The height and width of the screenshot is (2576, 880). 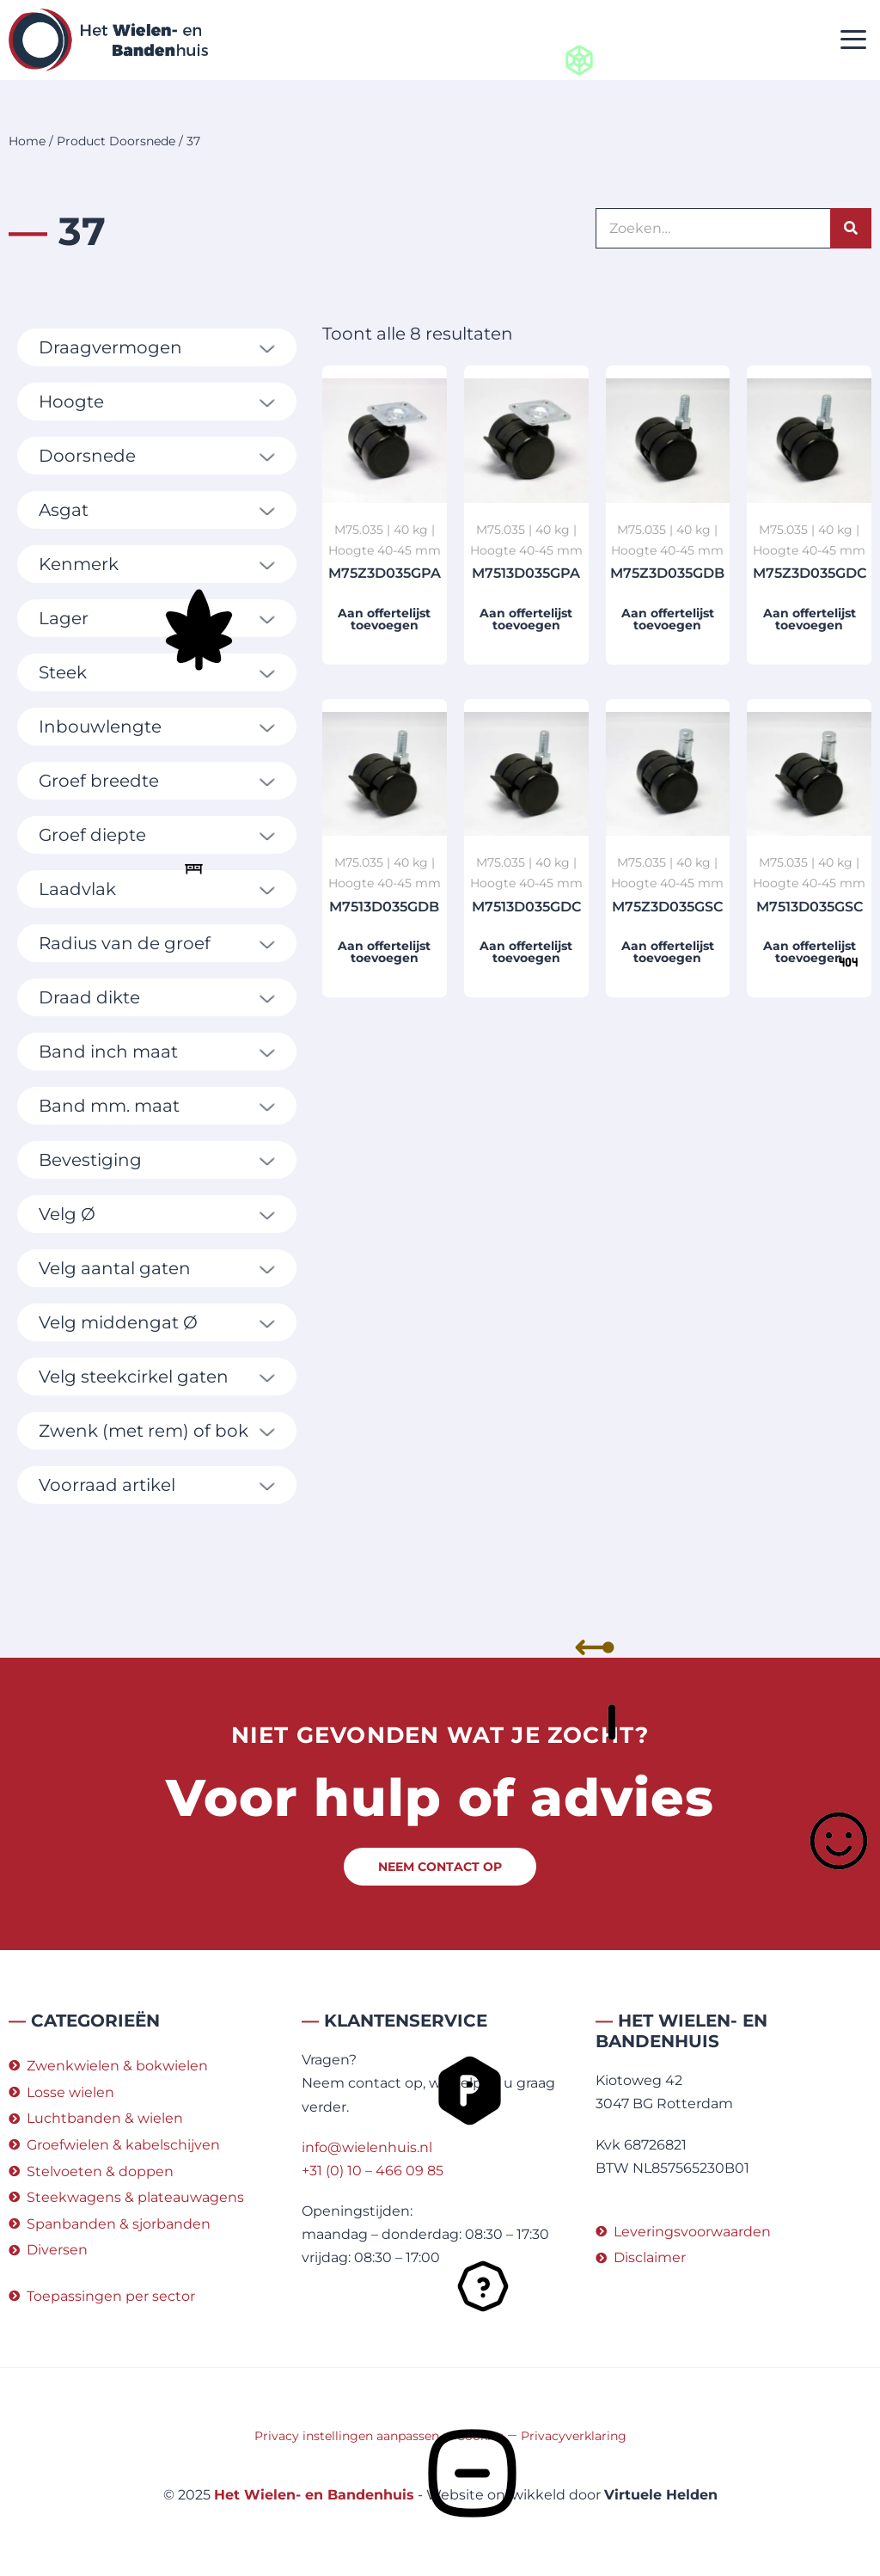 What do you see at coordinates (199, 629) in the screenshot?
I see `indicates cannabis-related content or products` at bounding box center [199, 629].